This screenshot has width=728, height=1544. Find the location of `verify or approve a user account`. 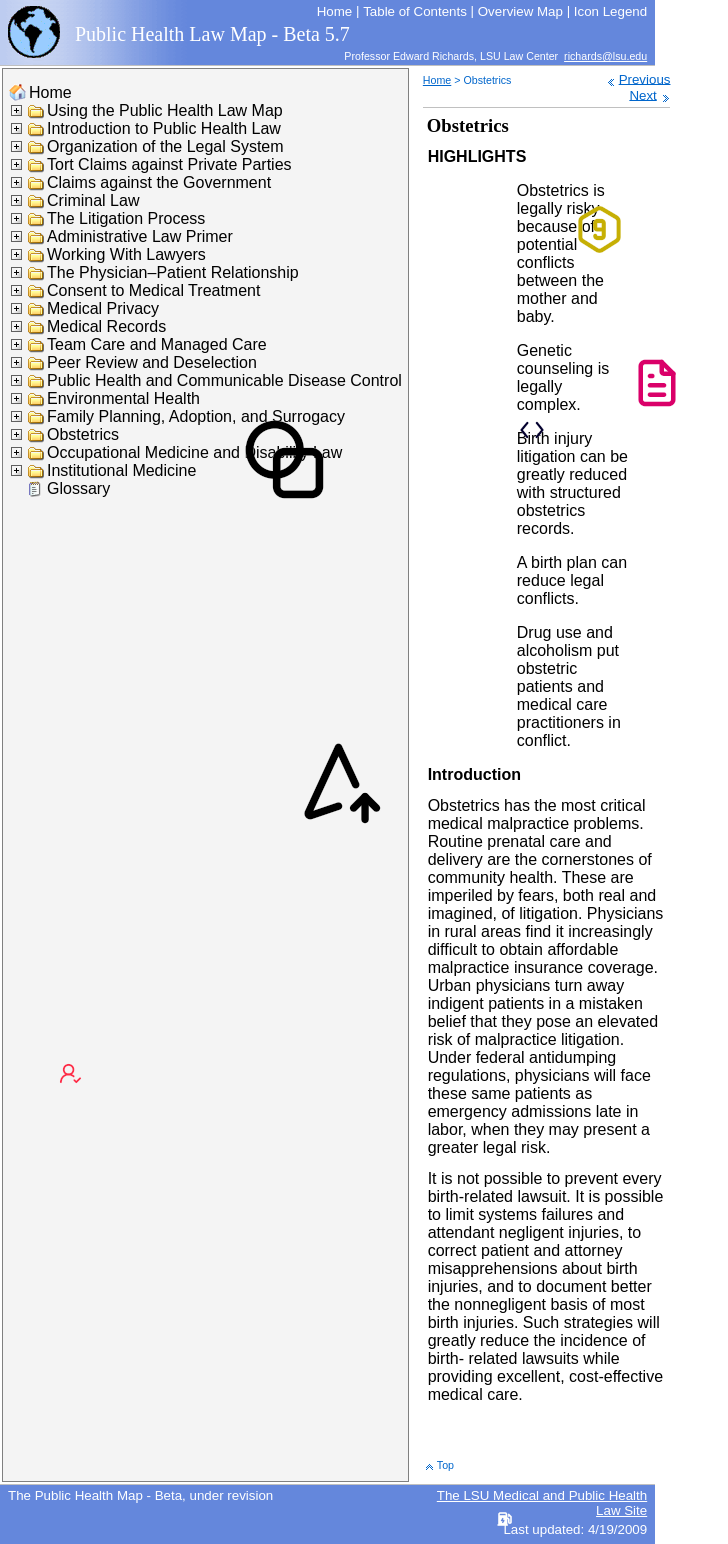

verify or approve a user account is located at coordinates (70, 1073).